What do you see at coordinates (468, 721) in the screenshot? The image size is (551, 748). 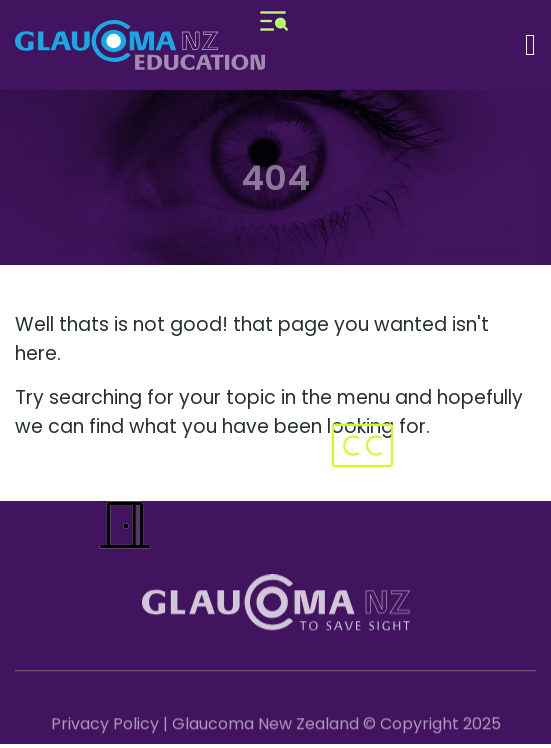 I see `indicates an unread notification or new item` at bounding box center [468, 721].